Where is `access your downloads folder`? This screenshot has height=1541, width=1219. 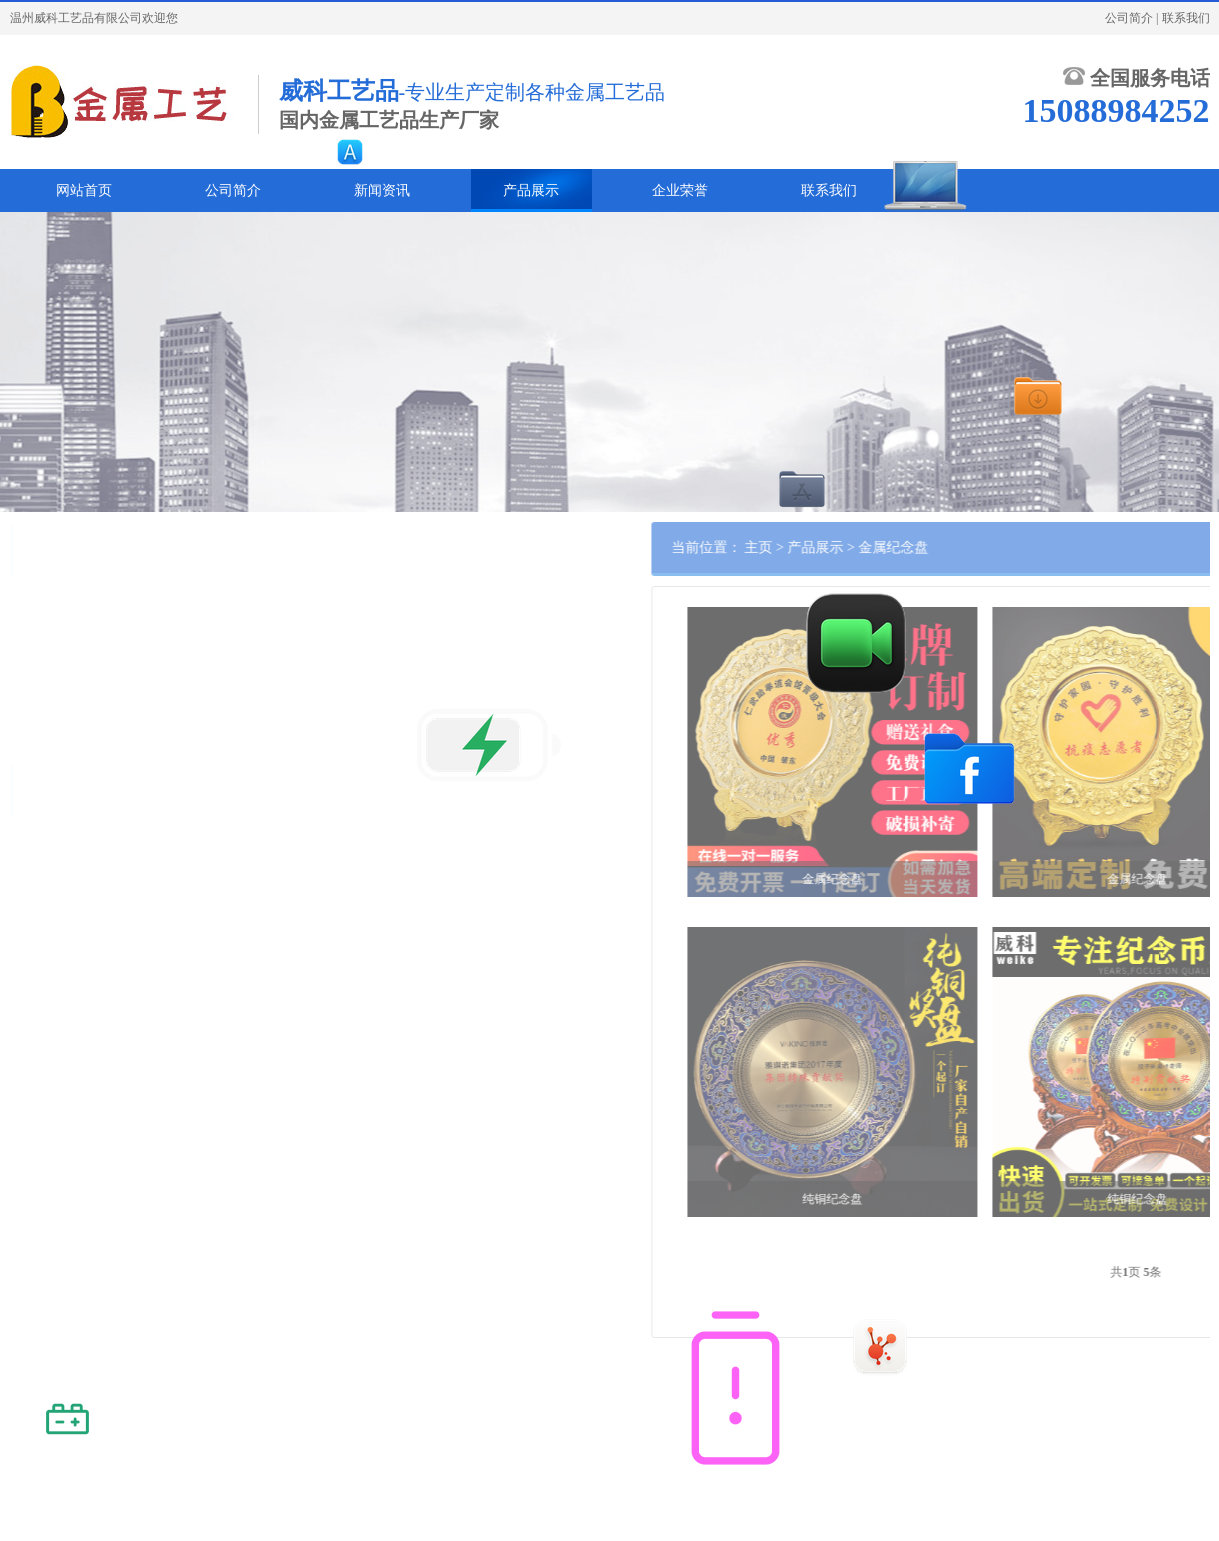 access your downloads folder is located at coordinates (1038, 396).